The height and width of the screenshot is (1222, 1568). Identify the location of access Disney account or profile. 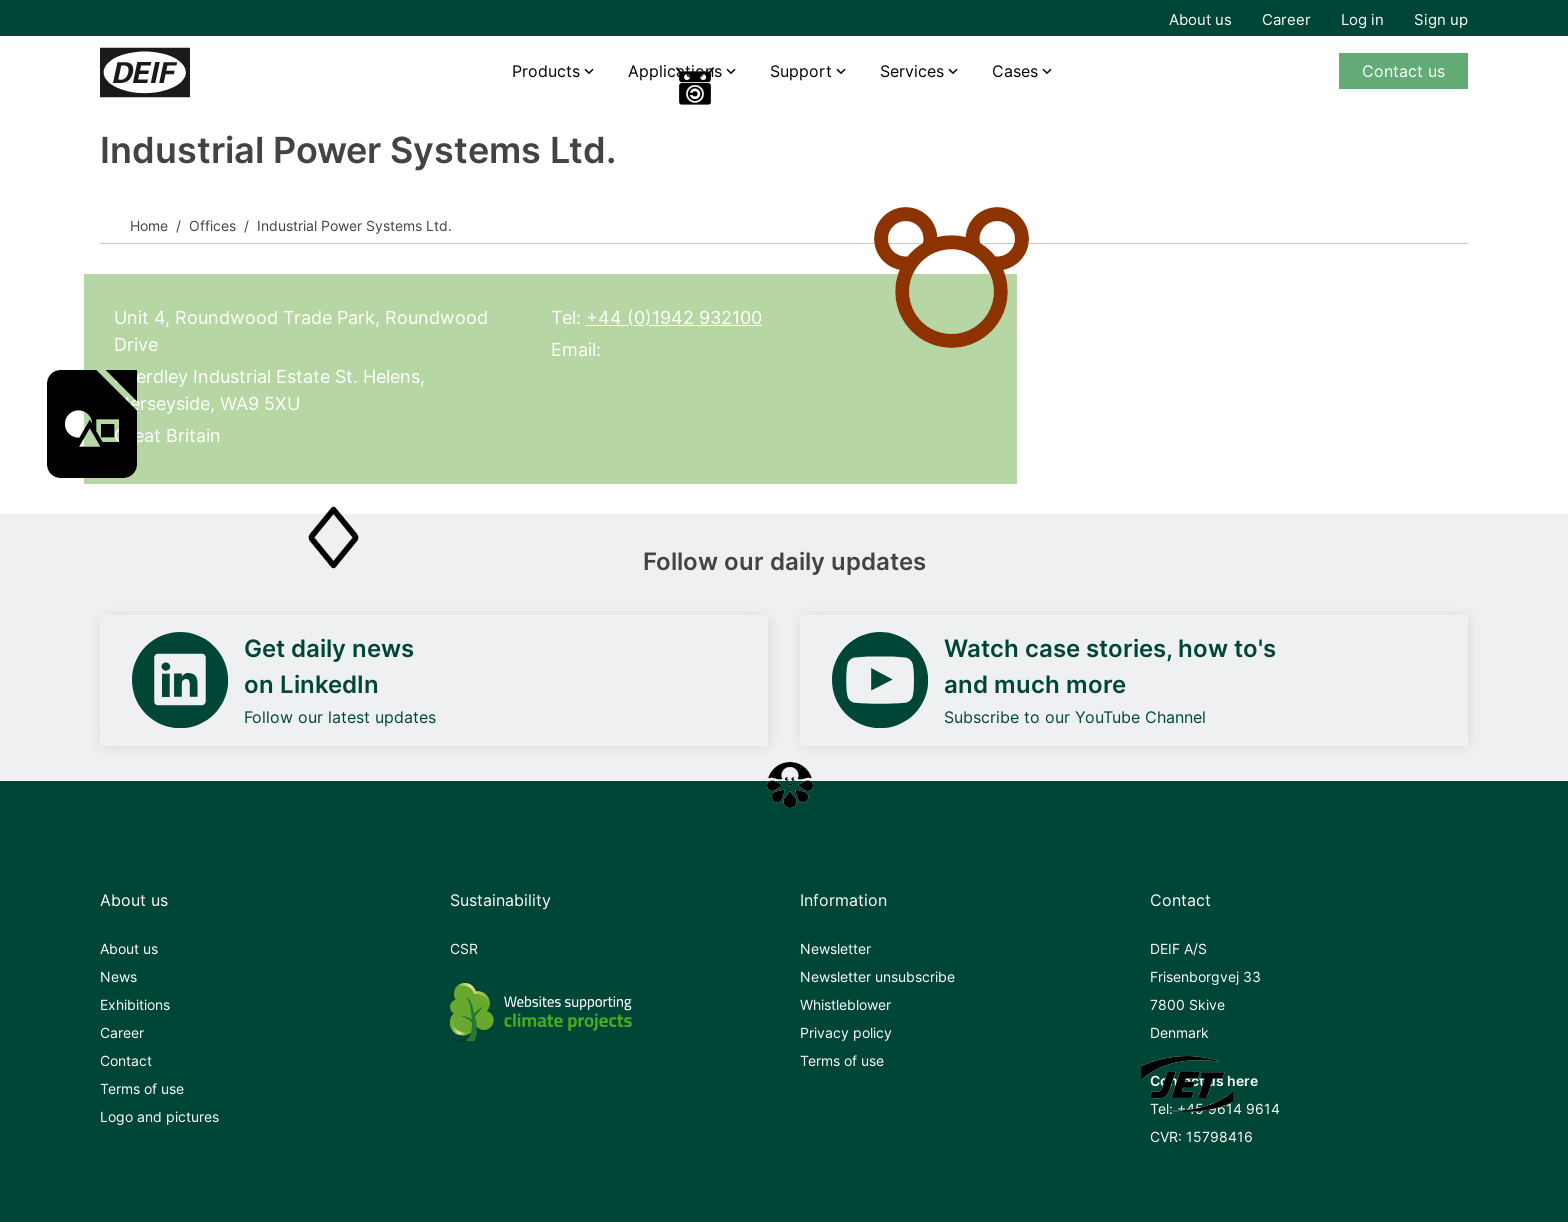
(951, 277).